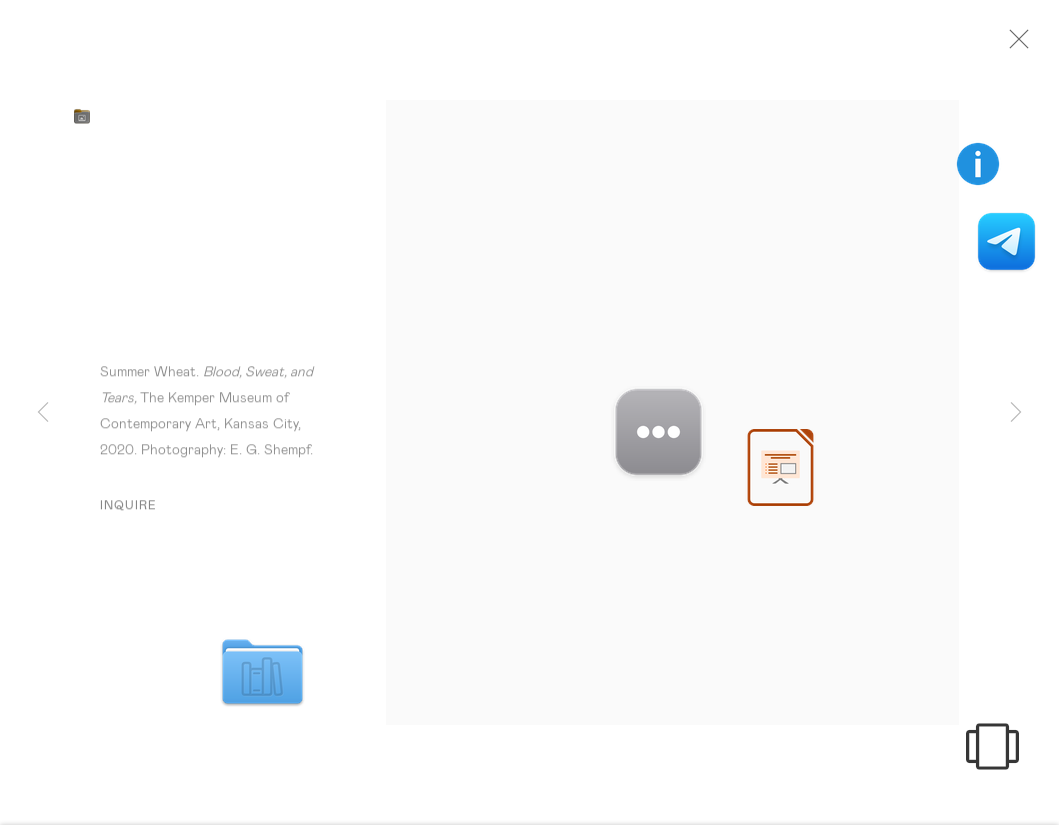 Image resolution: width=1059 pixels, height=825 pixels. What do you see at coordinates (780, 467) in the screenshot?
I see `open a libreoffice impress presentation file` at bounding box center [780, 467].